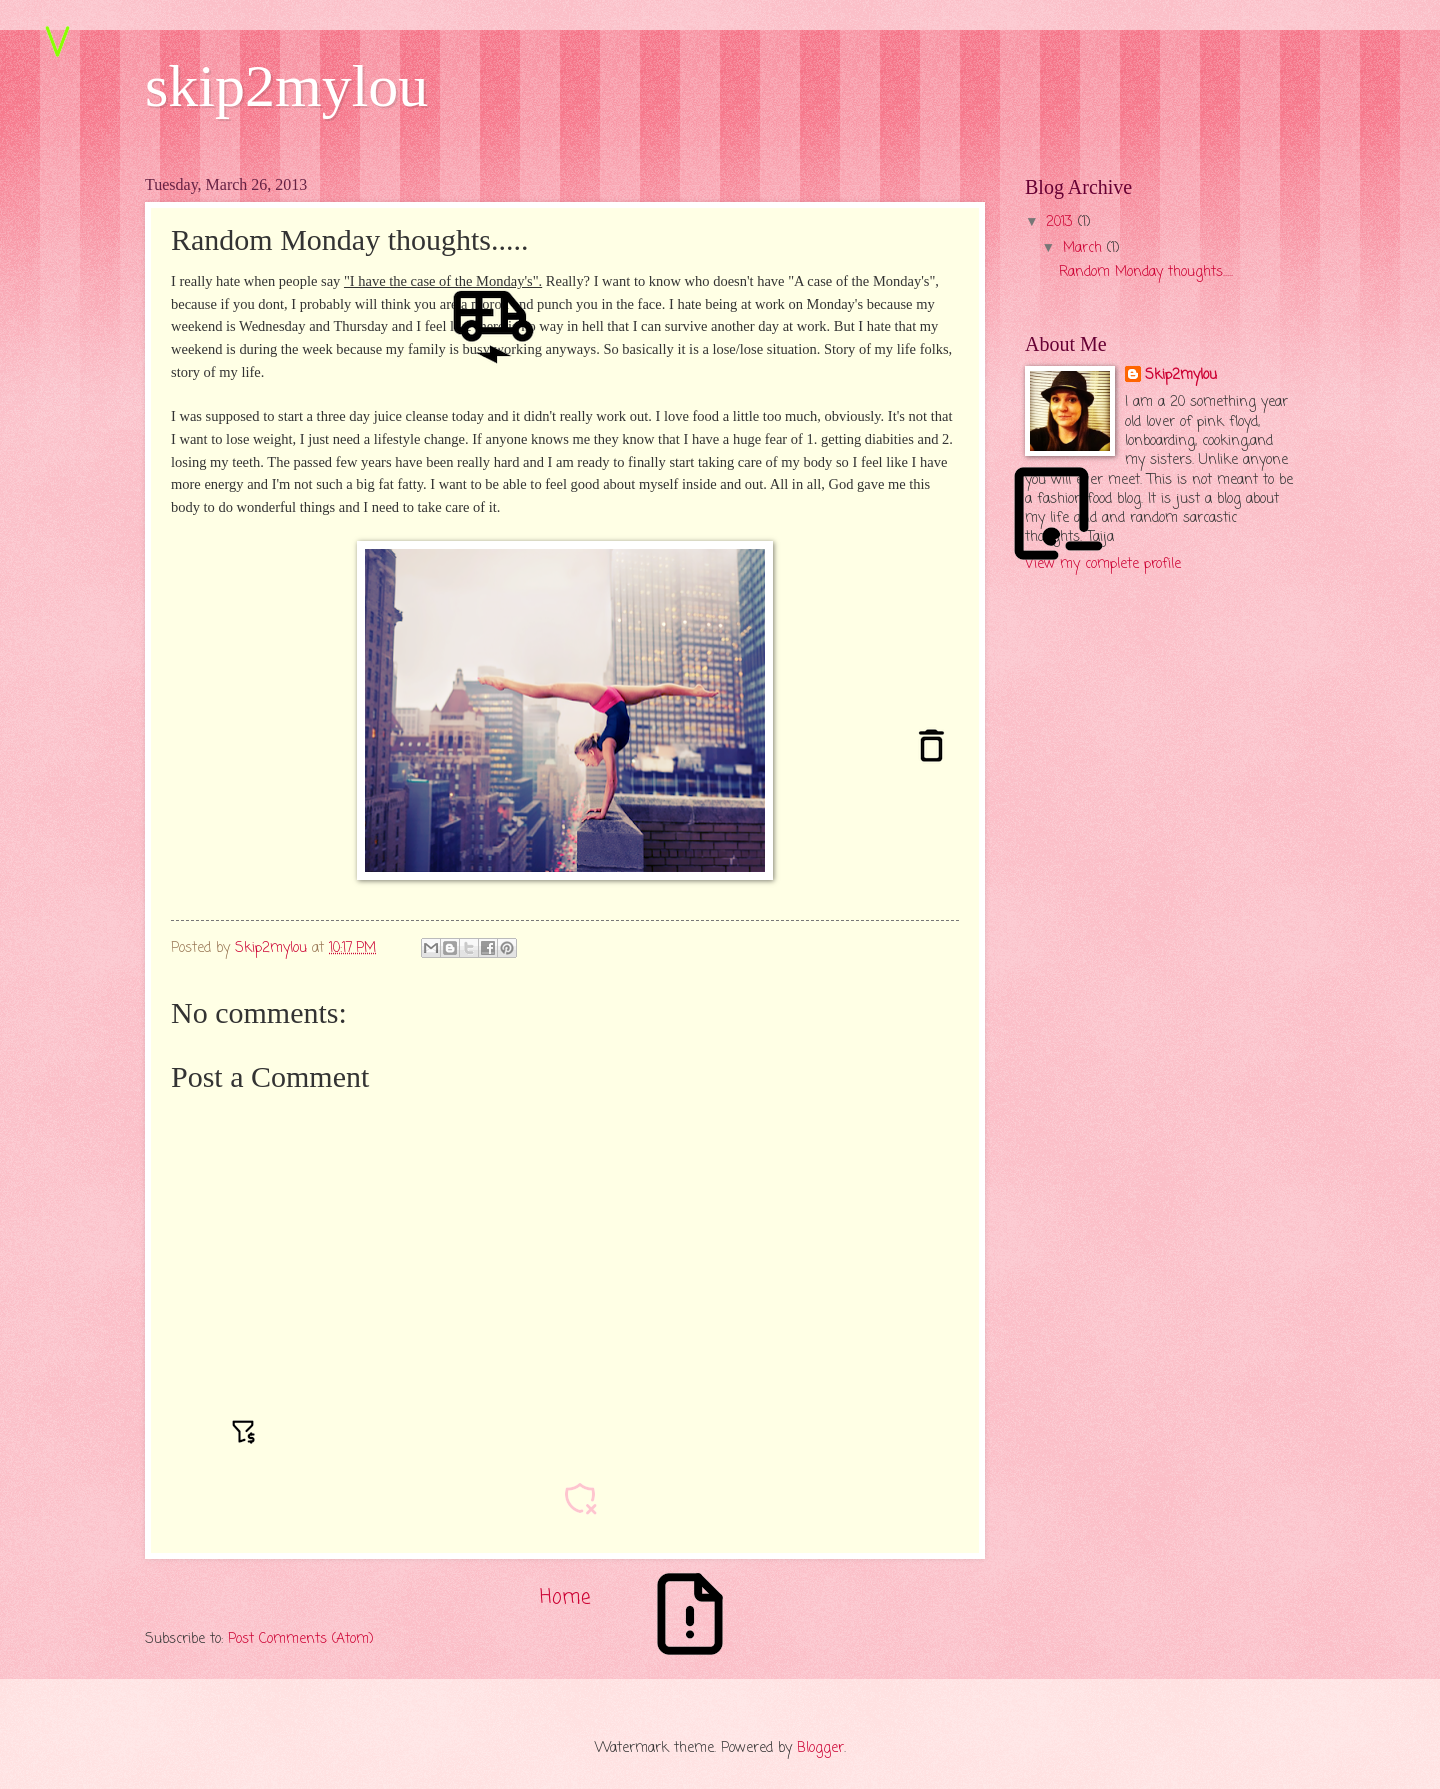 This screenshot has width=1440, height=1789. What do you see at coordinates (580, 1498) in the screenshot?
I see `disable security protection` at bounding box center [580, 1498].